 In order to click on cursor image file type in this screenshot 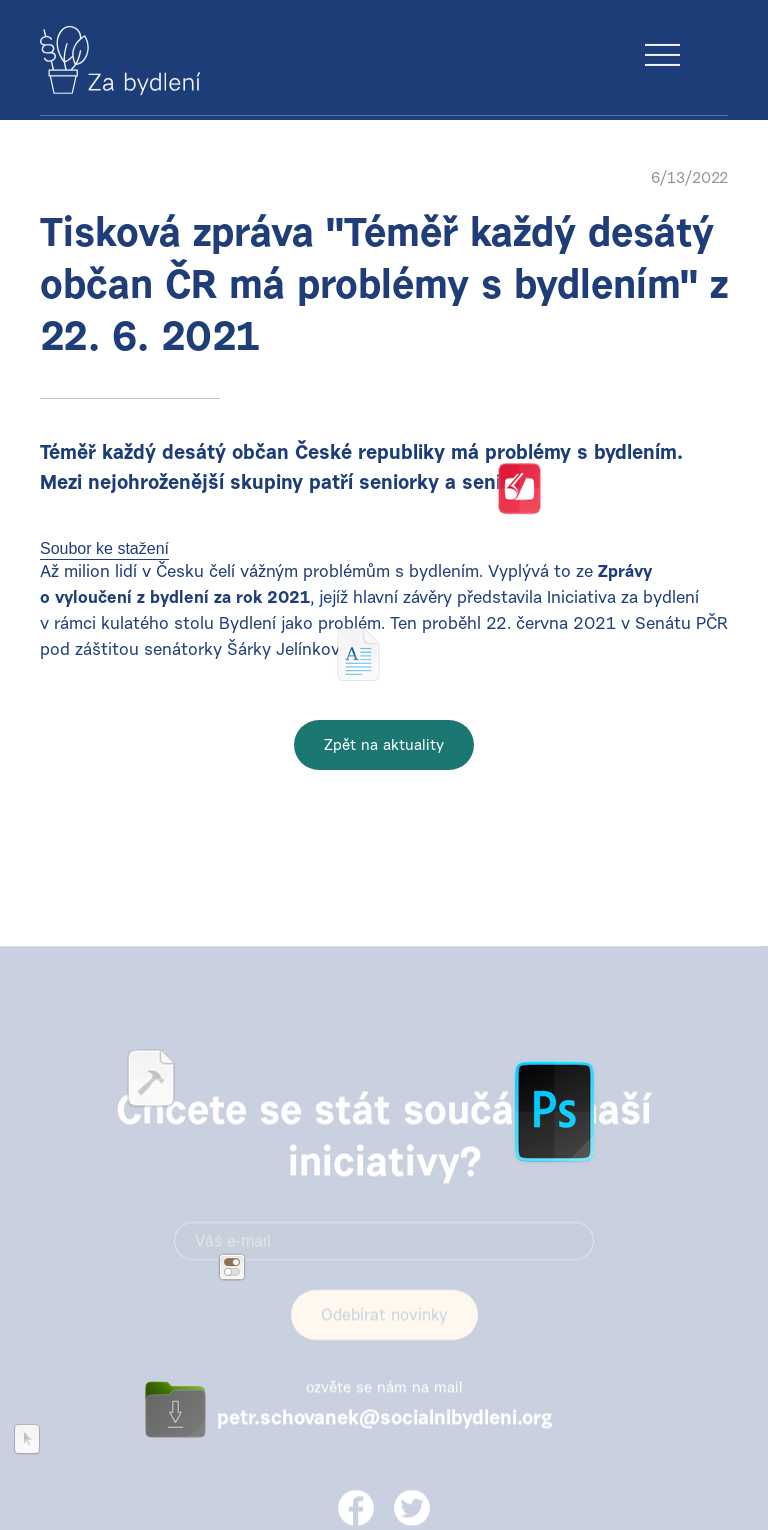, I will do `click(27, 1439)`.